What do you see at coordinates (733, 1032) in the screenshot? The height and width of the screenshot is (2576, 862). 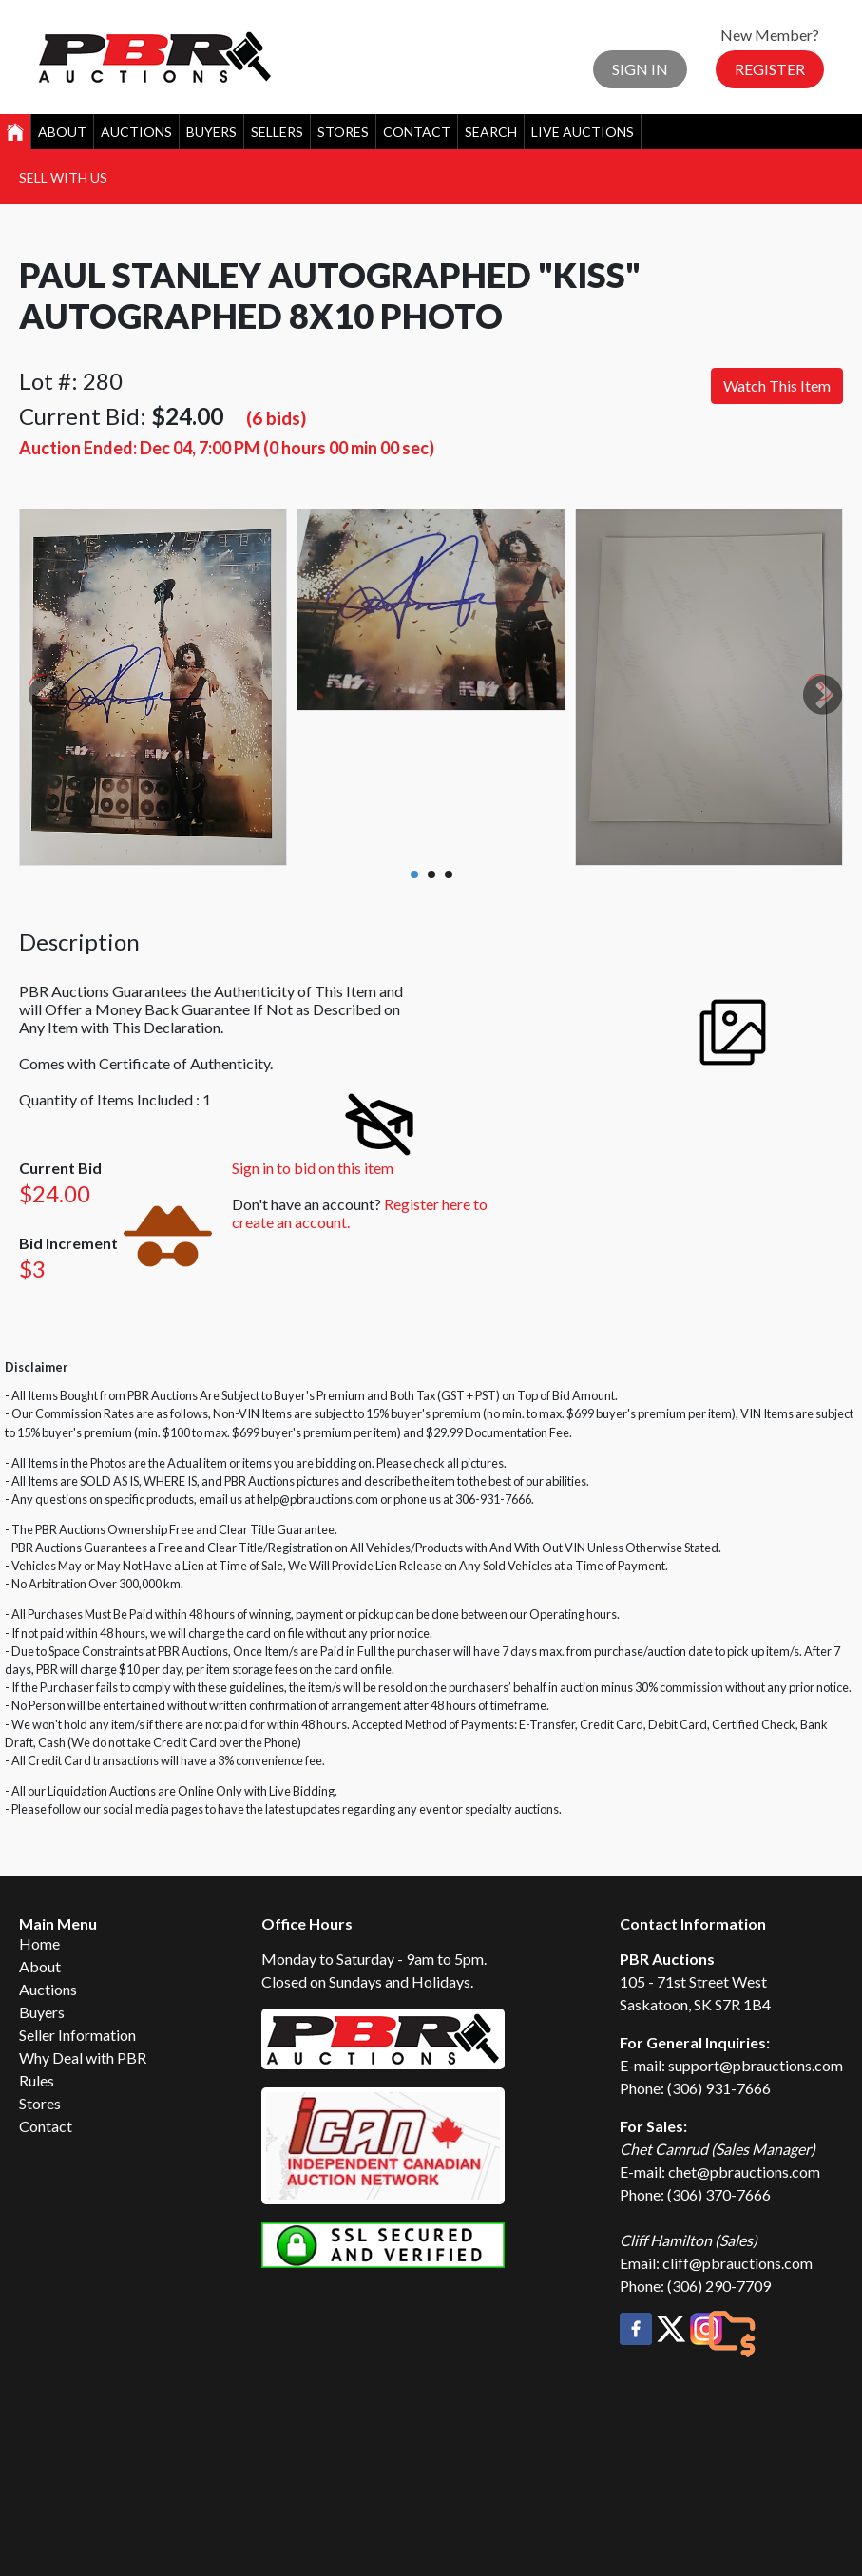 I see `view photo gallery` at bounding box center [733, 1032].